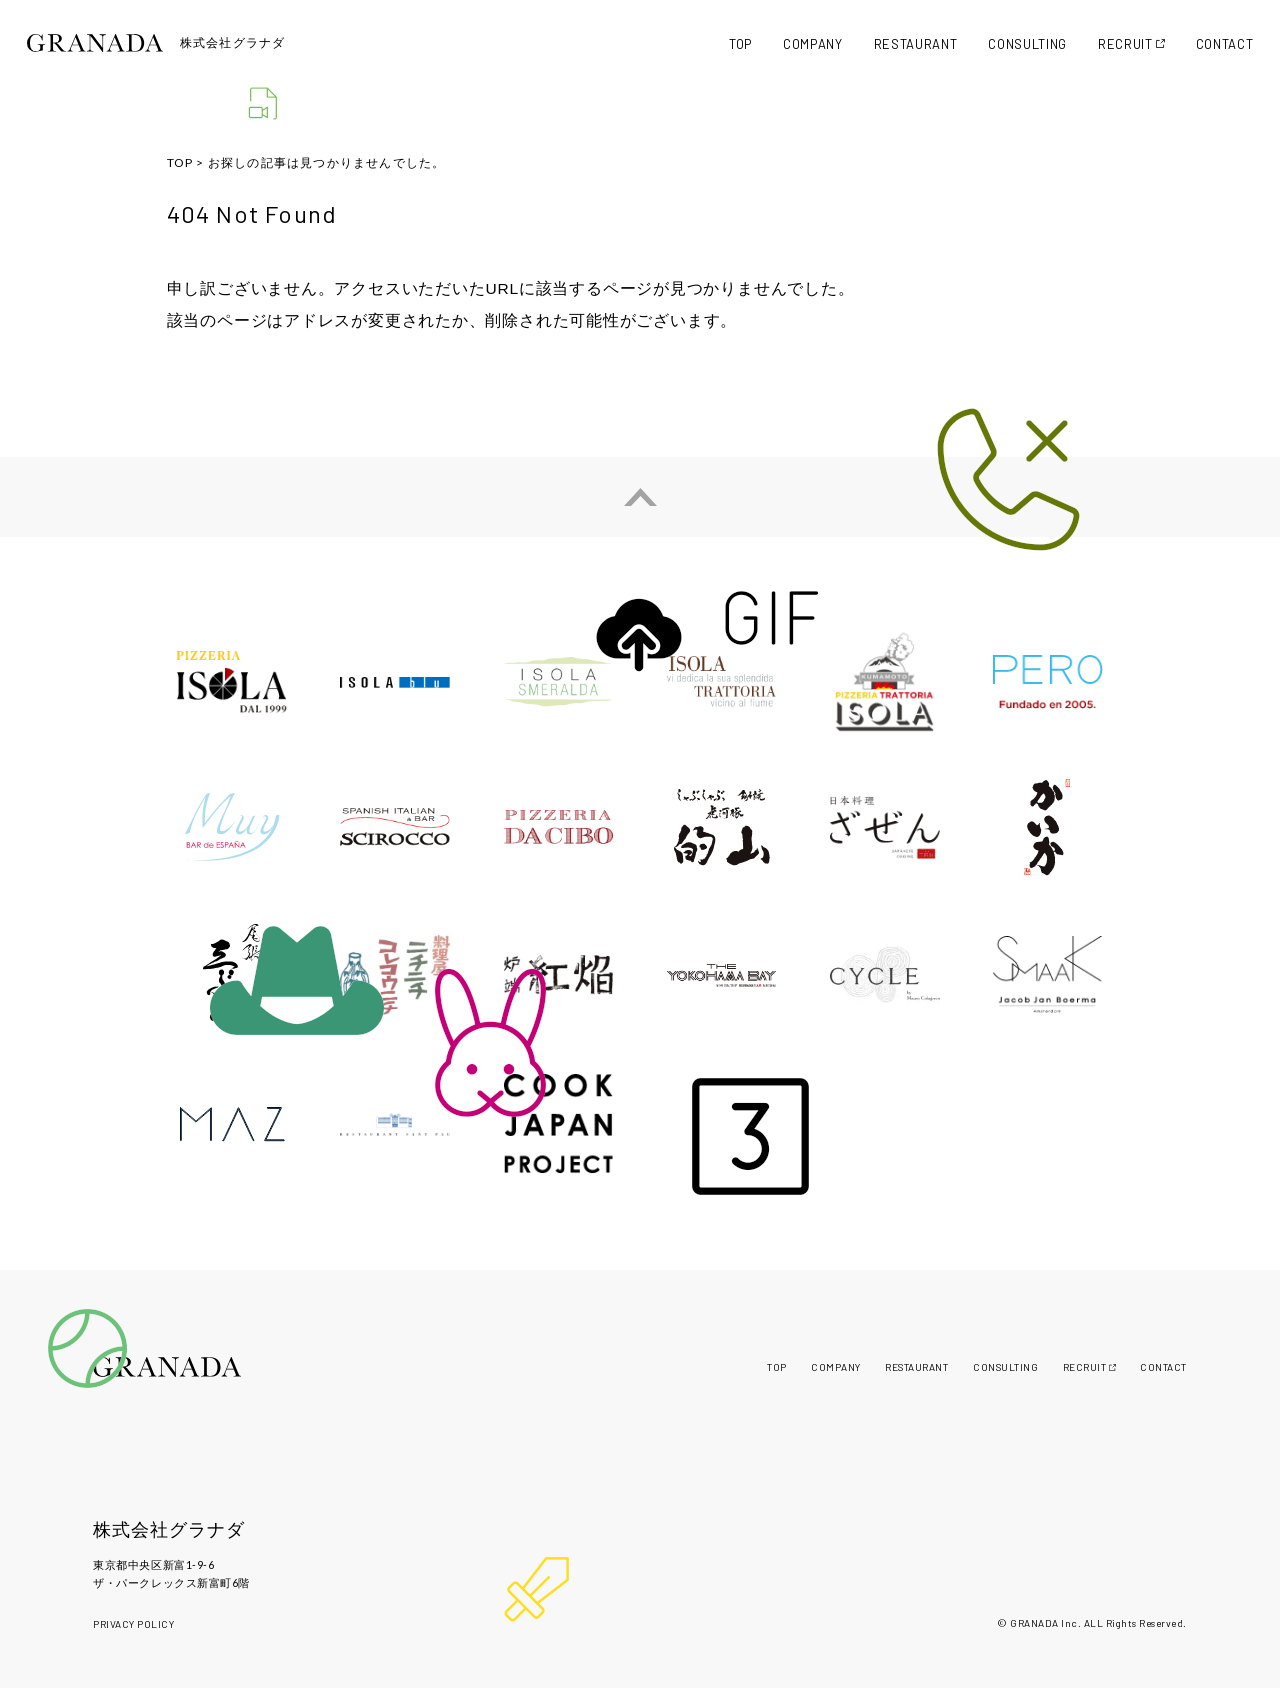 The width and height of the screenshot is (1280, 1688). What do you see at coordinates (1011, 476) in the screenshot?
I see `end or decline a phone call` at bounding box center [1011, 476].